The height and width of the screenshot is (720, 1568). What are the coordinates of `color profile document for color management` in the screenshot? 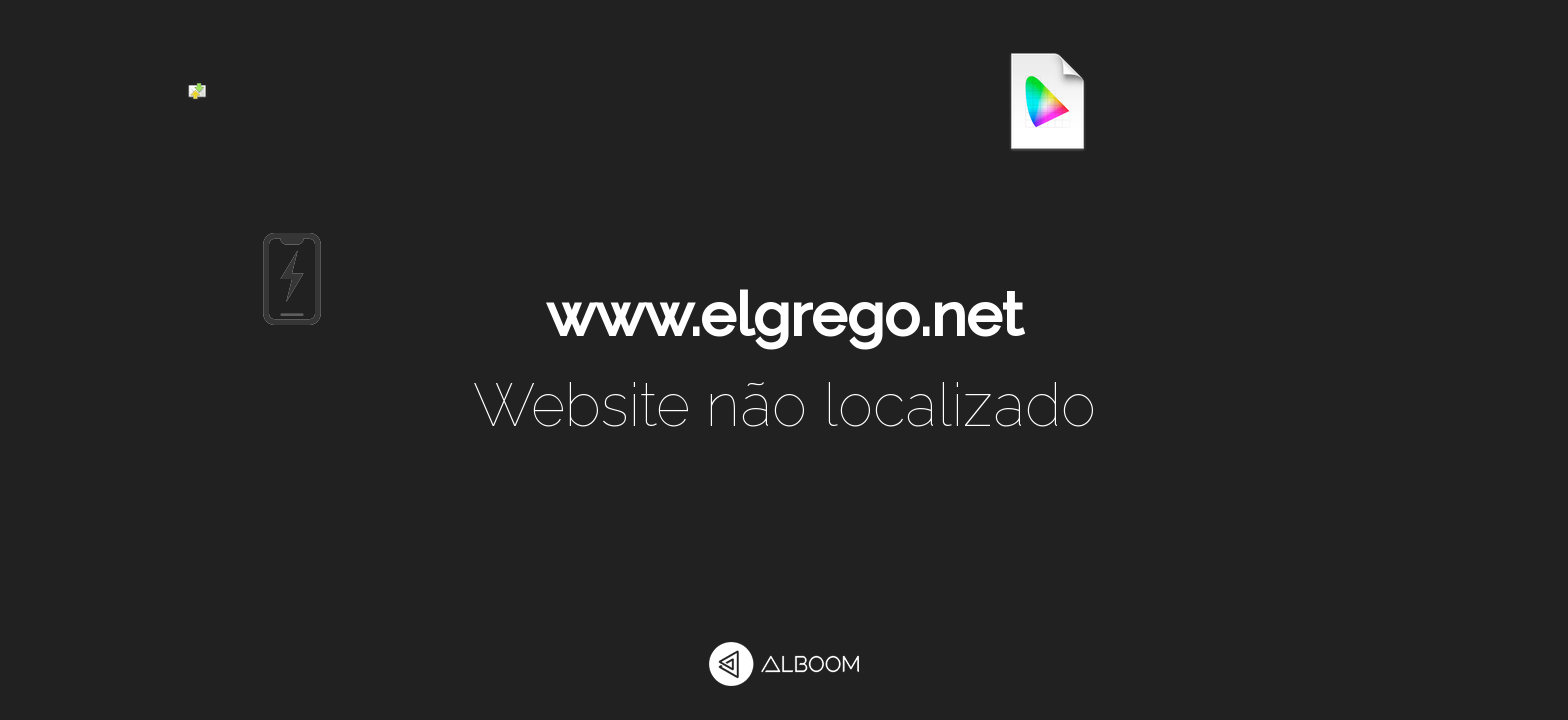 It's located at (1047, 103).